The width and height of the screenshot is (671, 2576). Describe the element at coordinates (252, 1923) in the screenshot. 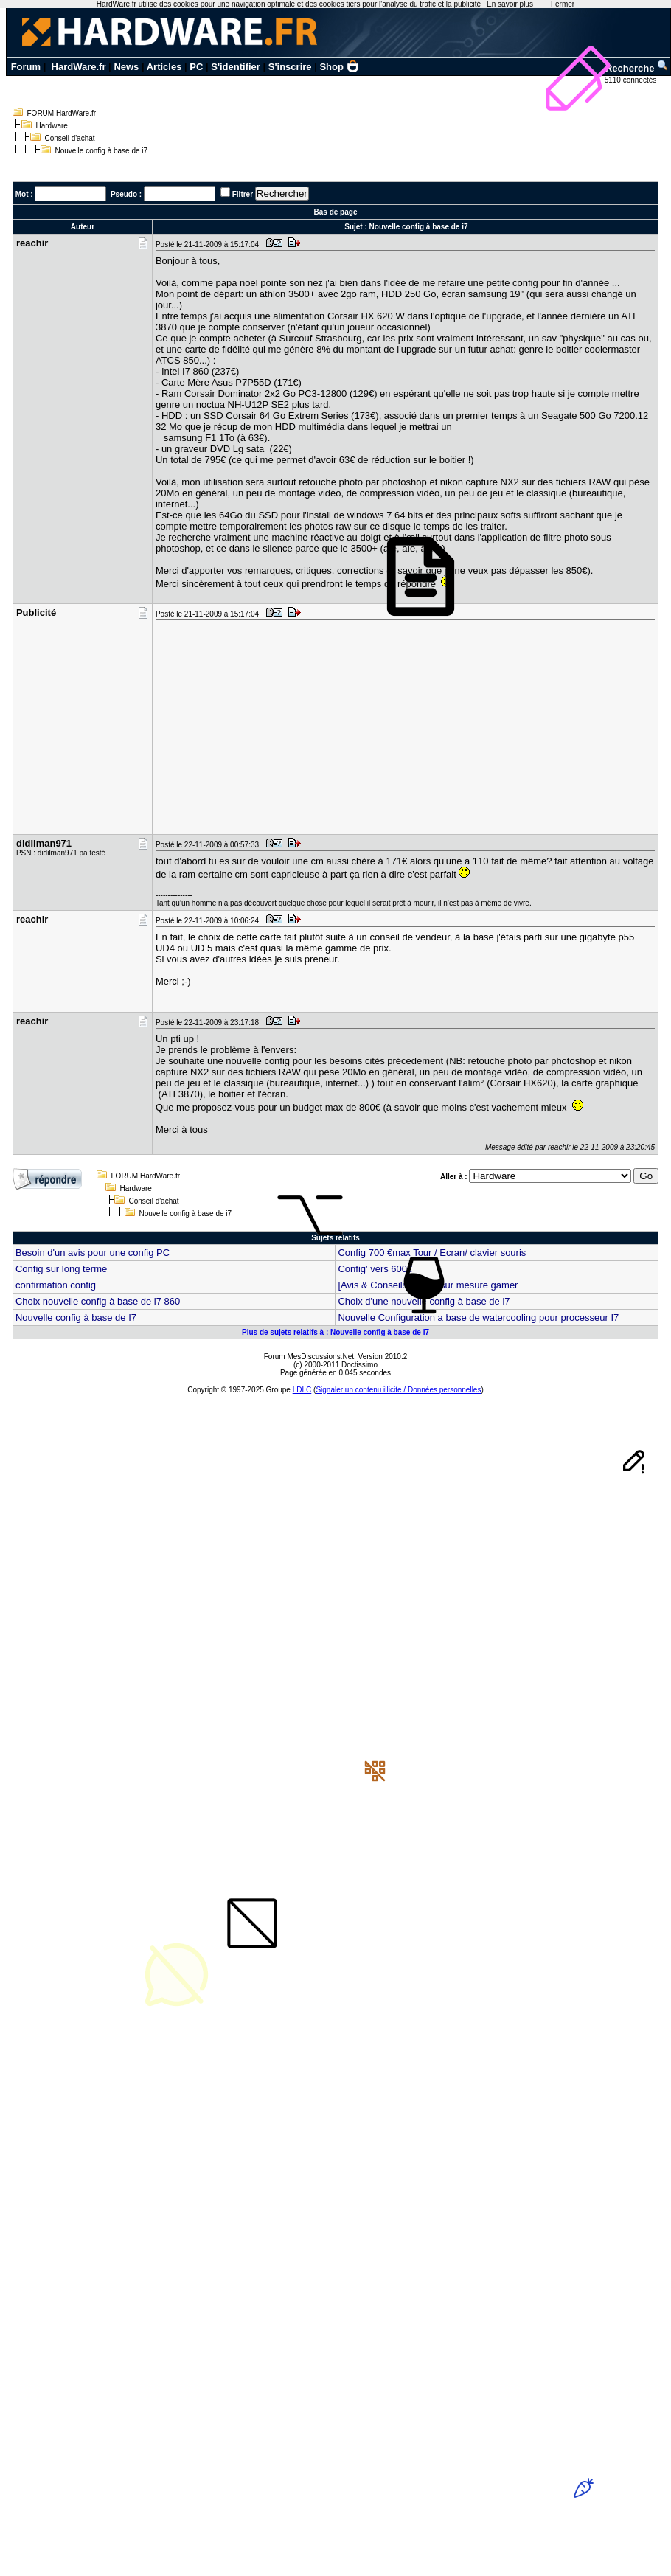

I see `placeholder for missing or unavailable image content` at that location.